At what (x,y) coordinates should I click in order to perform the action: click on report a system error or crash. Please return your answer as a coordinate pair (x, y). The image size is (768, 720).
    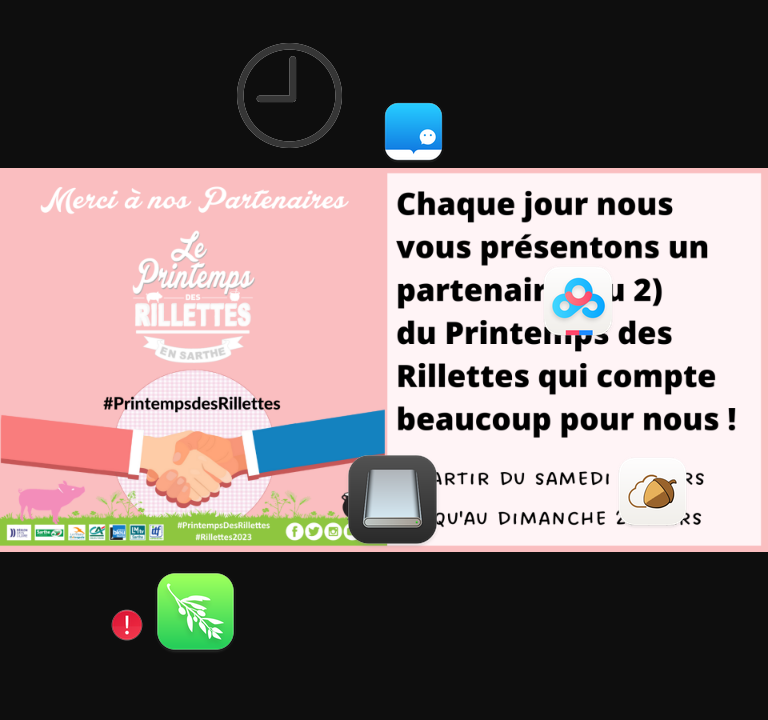
    Looking at the image, I should click on (127, 625).